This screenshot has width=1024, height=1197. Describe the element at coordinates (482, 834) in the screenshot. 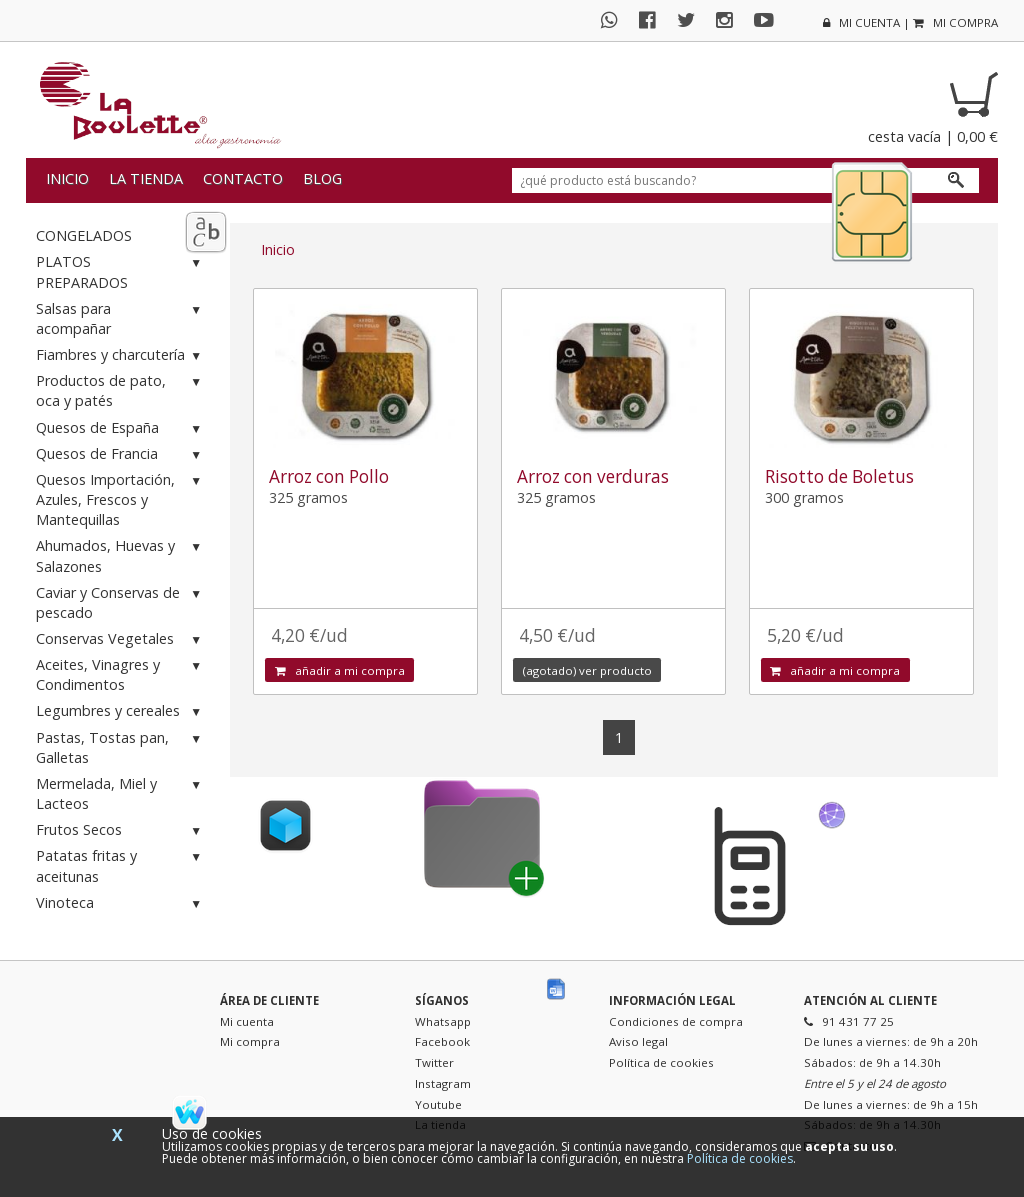

I see `create a new folder` at that location.